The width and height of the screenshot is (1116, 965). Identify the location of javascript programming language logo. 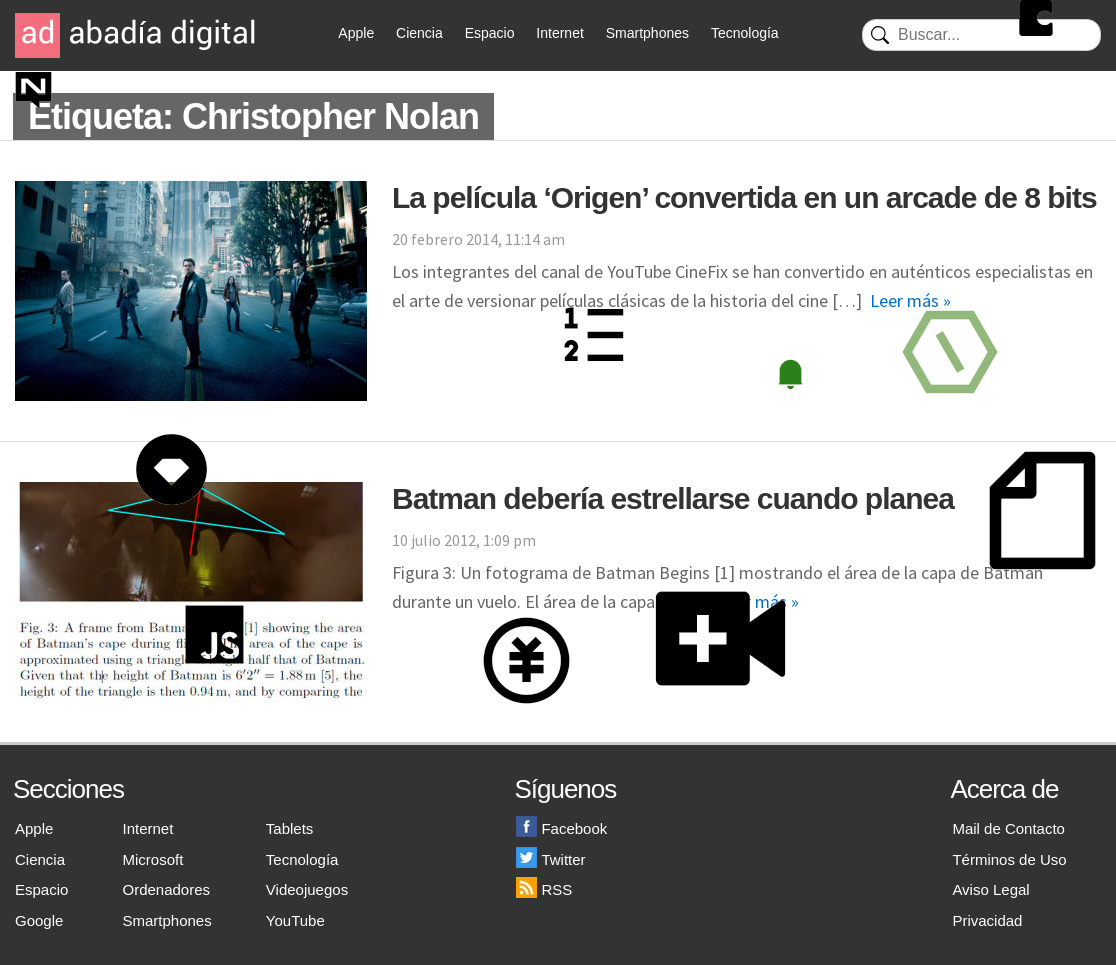
(214, 634).